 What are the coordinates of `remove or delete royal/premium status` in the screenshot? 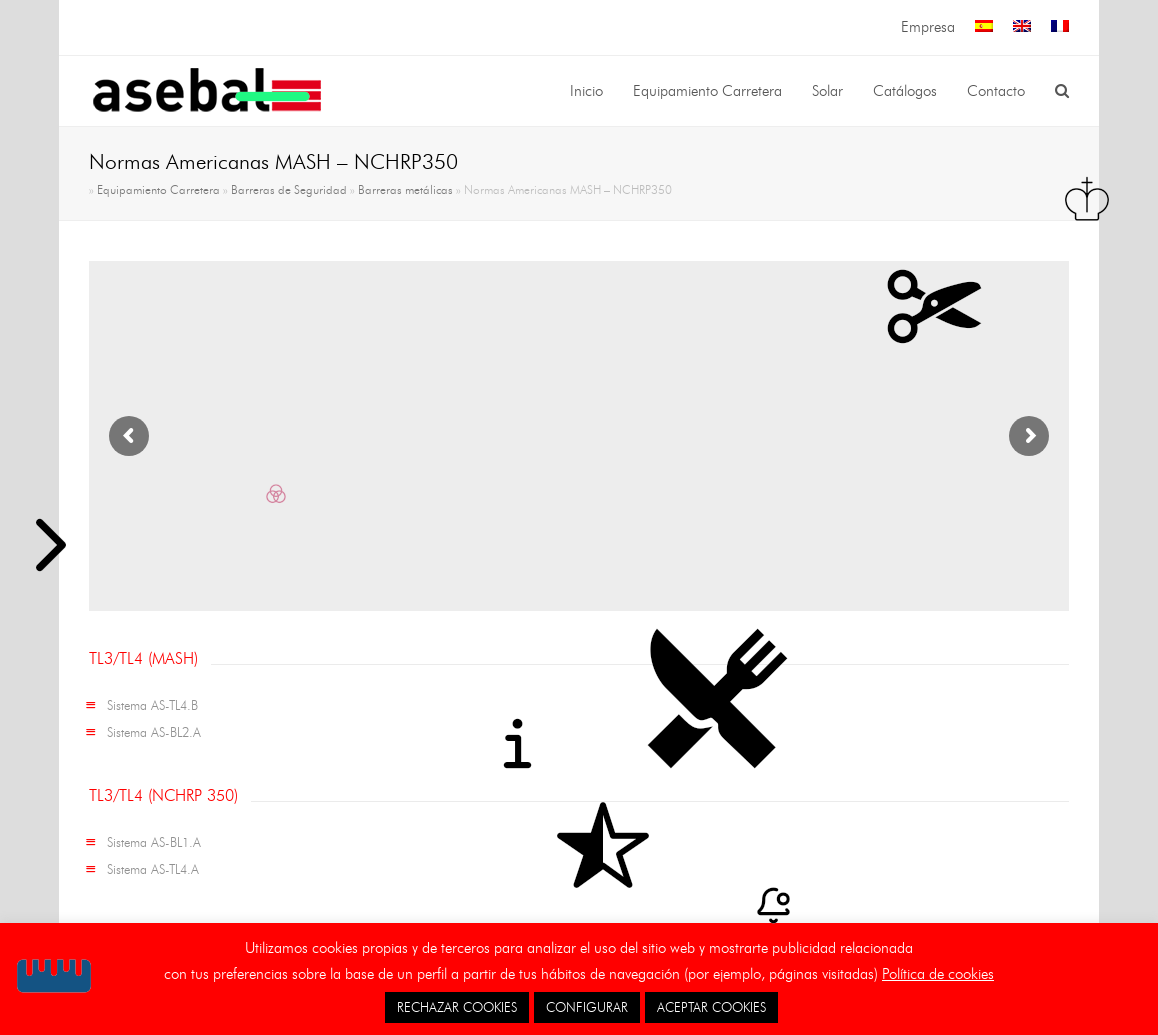 It's located at (1087, 202).